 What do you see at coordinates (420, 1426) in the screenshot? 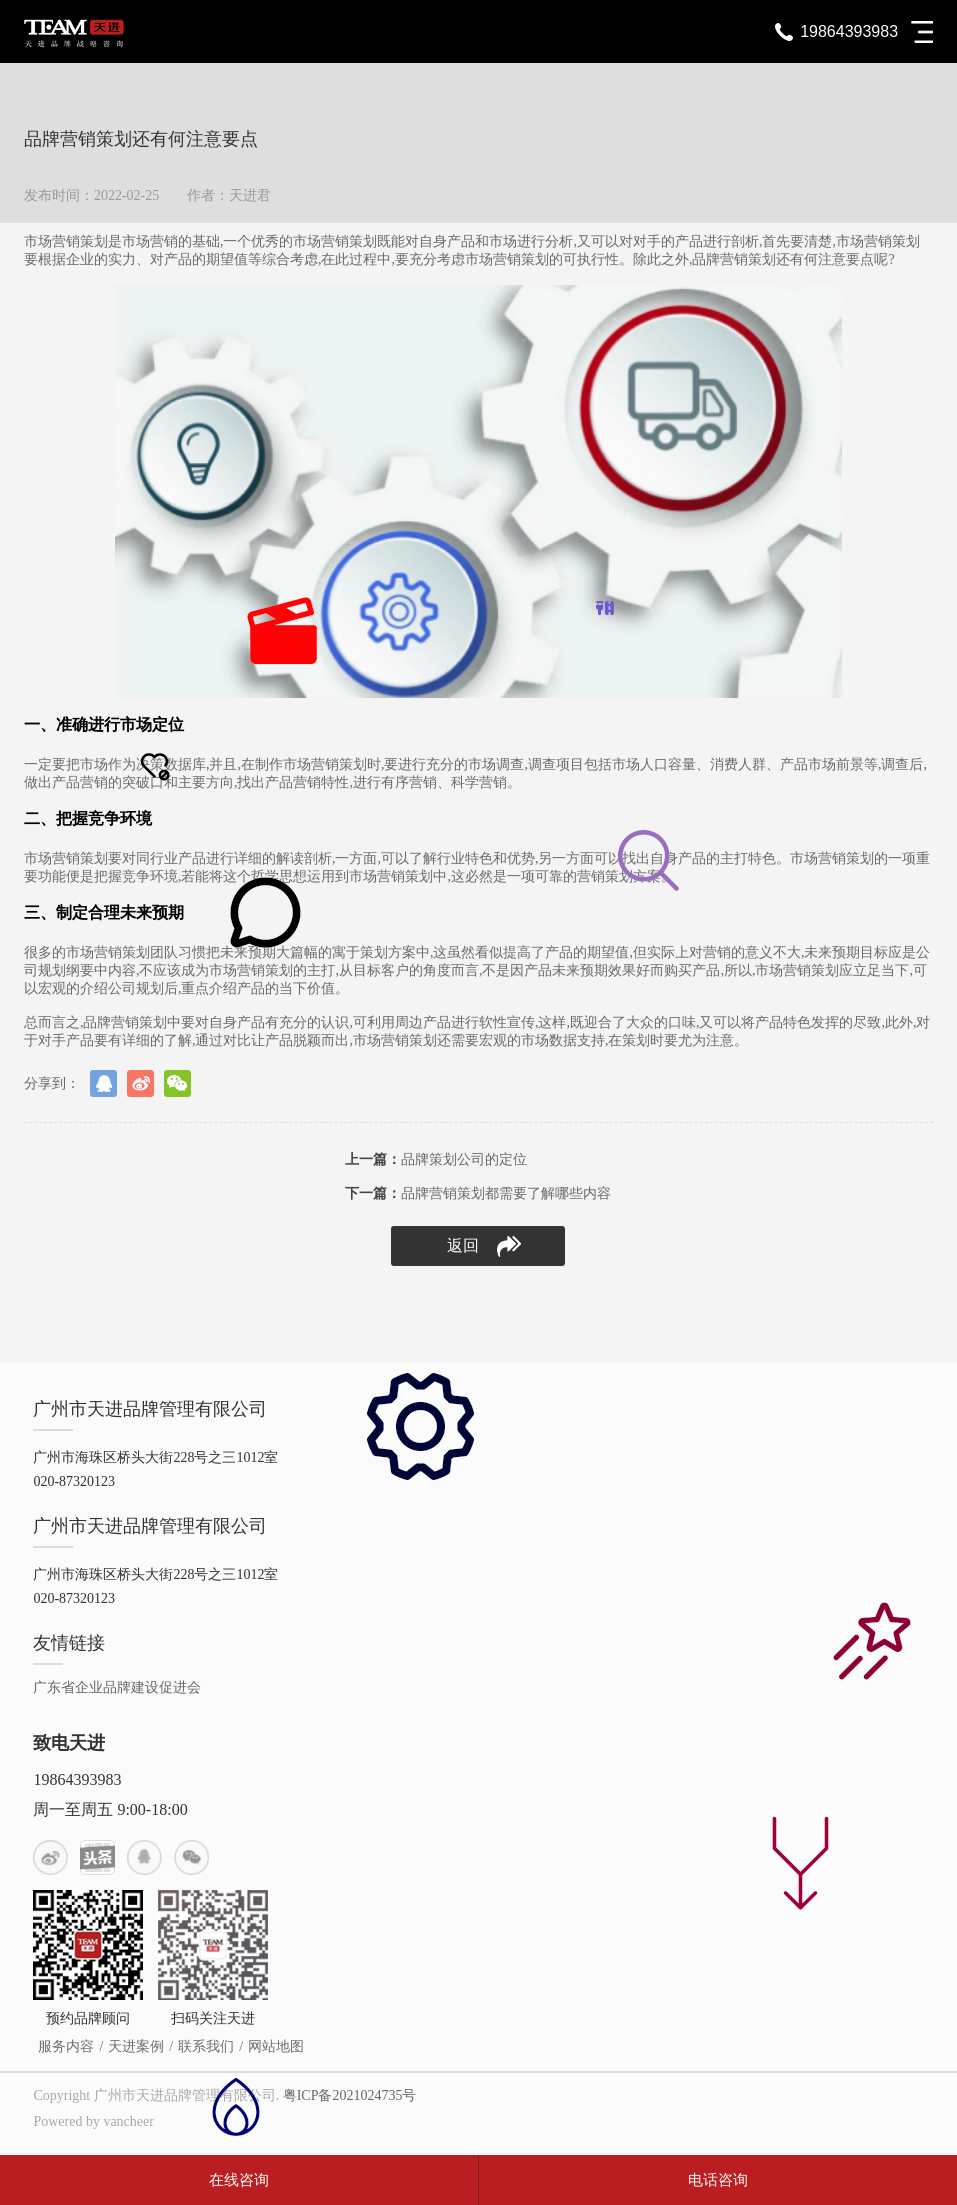
I see `open settings` at bounding box center [420, 1426].